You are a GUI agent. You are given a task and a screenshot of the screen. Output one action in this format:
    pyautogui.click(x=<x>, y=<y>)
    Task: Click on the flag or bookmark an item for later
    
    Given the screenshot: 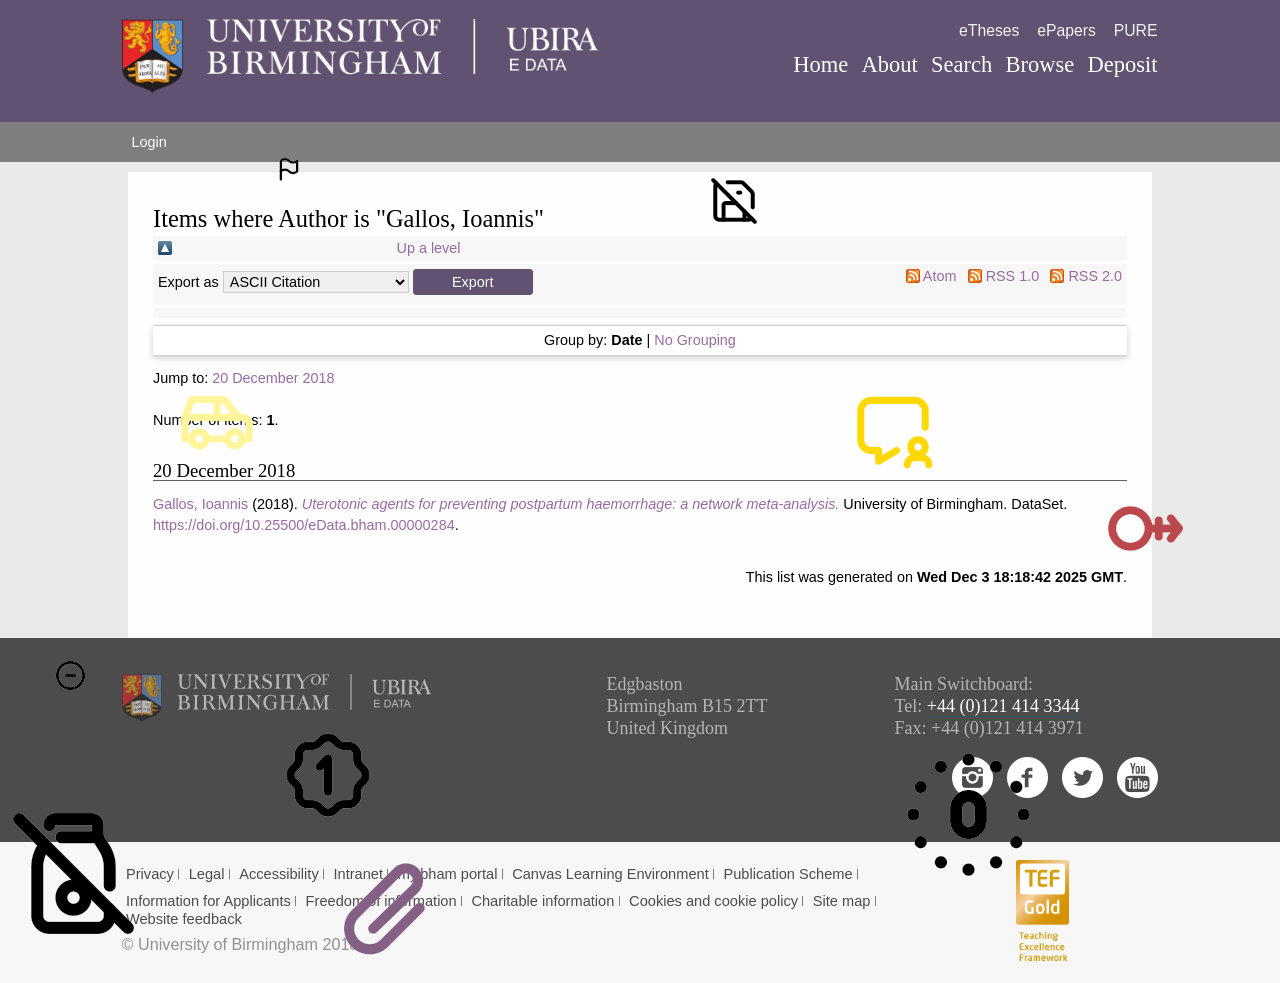 What is the action you would take?
    pyautogui.click(x=289, y=169)
    